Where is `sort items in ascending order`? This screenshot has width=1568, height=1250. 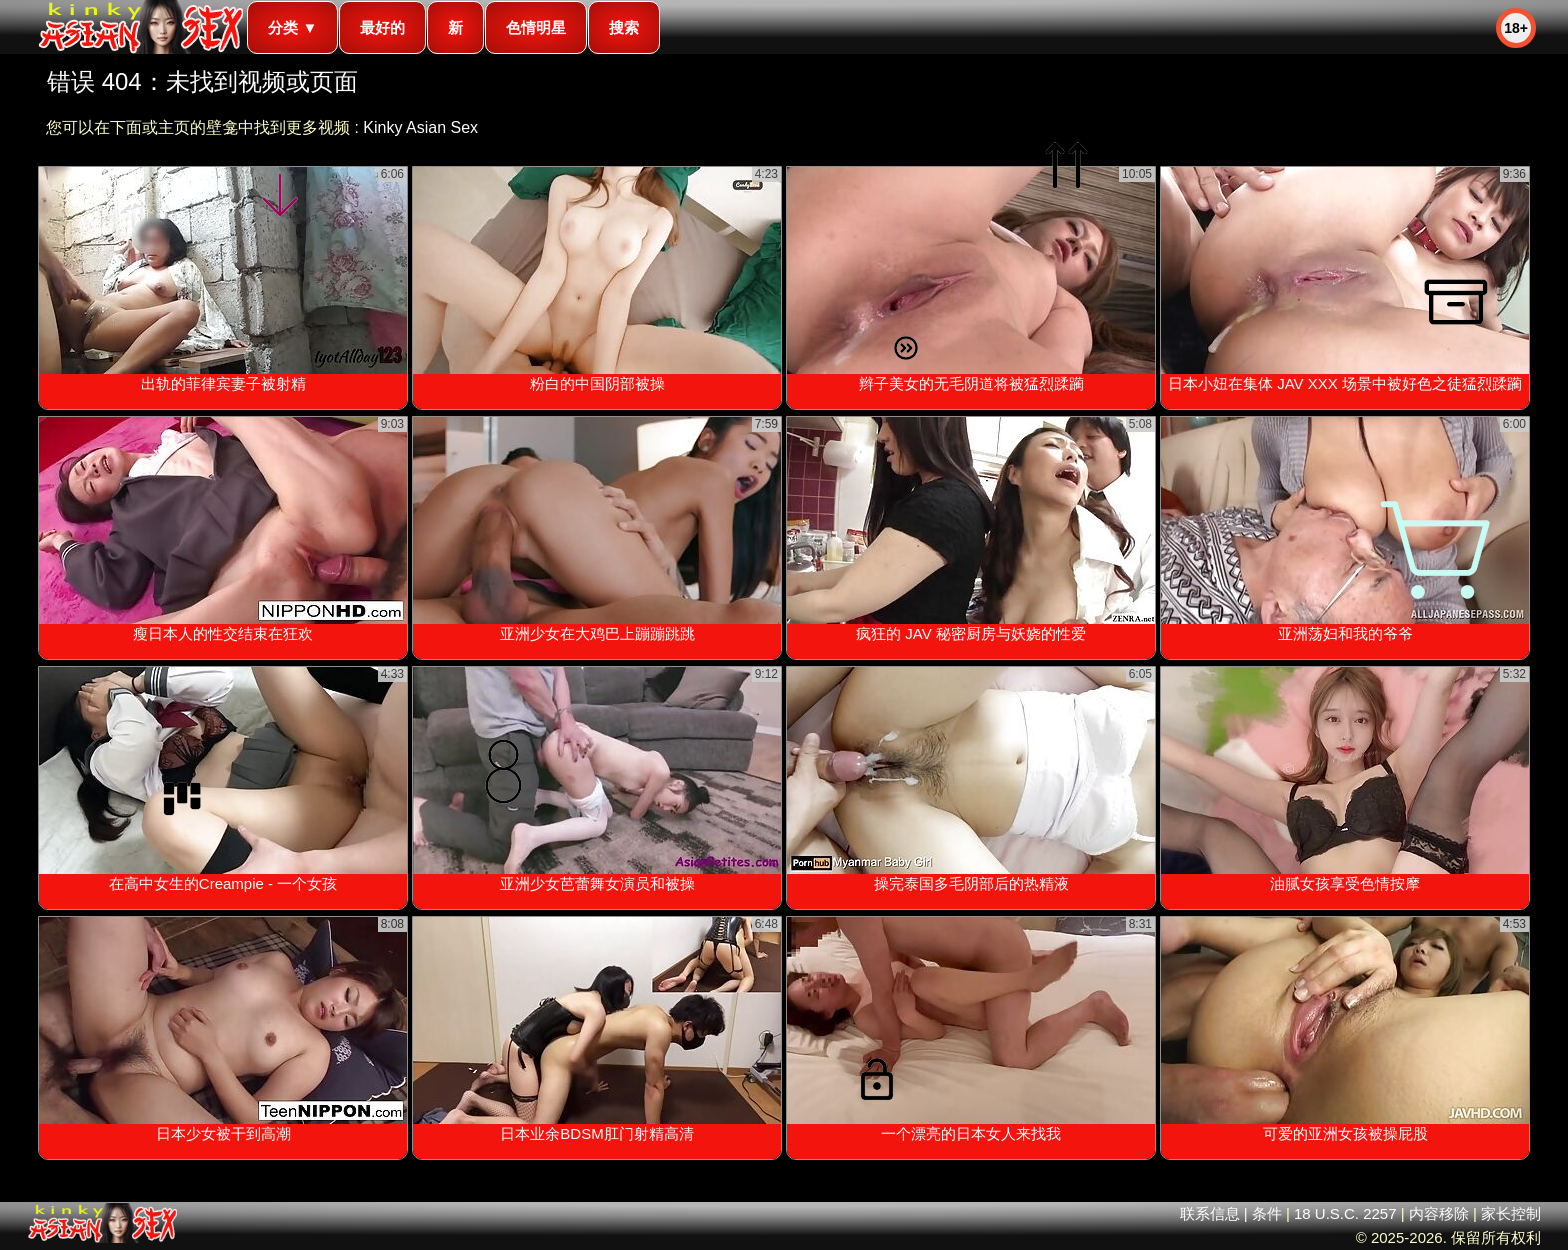
sort items in ascending order is located at coordinates (1066, 165).